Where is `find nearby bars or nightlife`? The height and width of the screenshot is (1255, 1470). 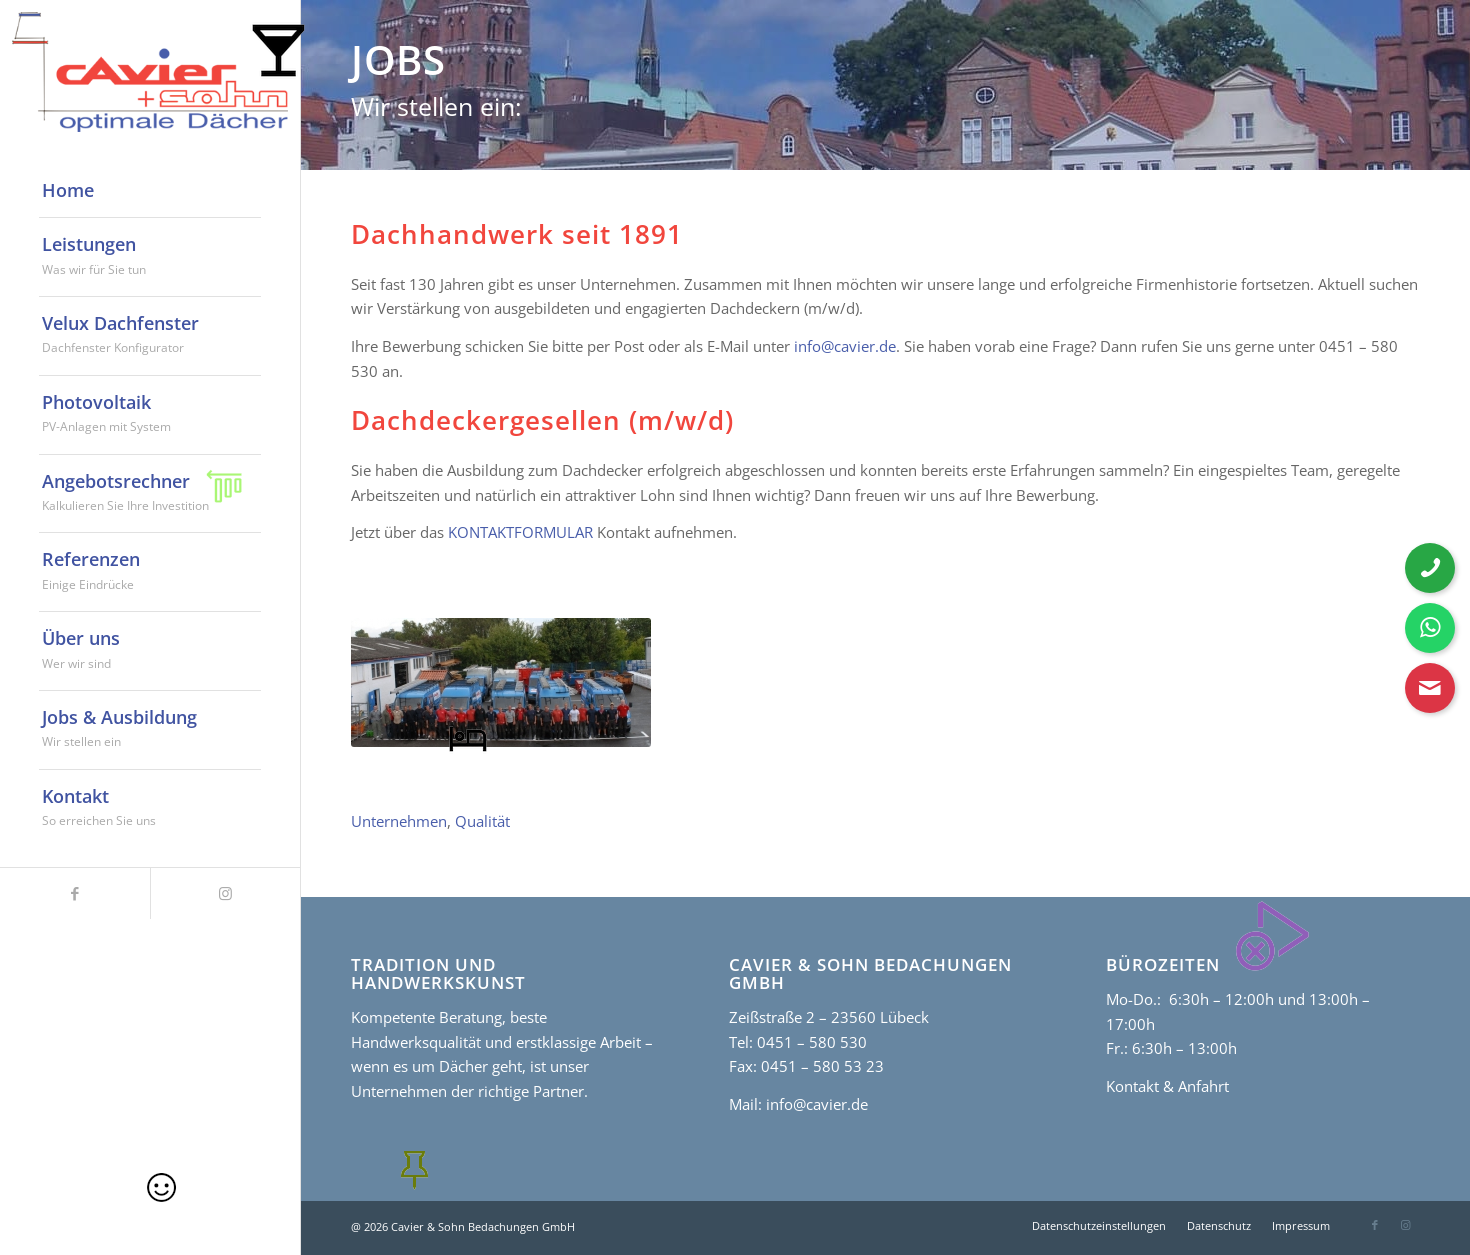
find nearby bars or nightlife is located at coordinates (278, 50).